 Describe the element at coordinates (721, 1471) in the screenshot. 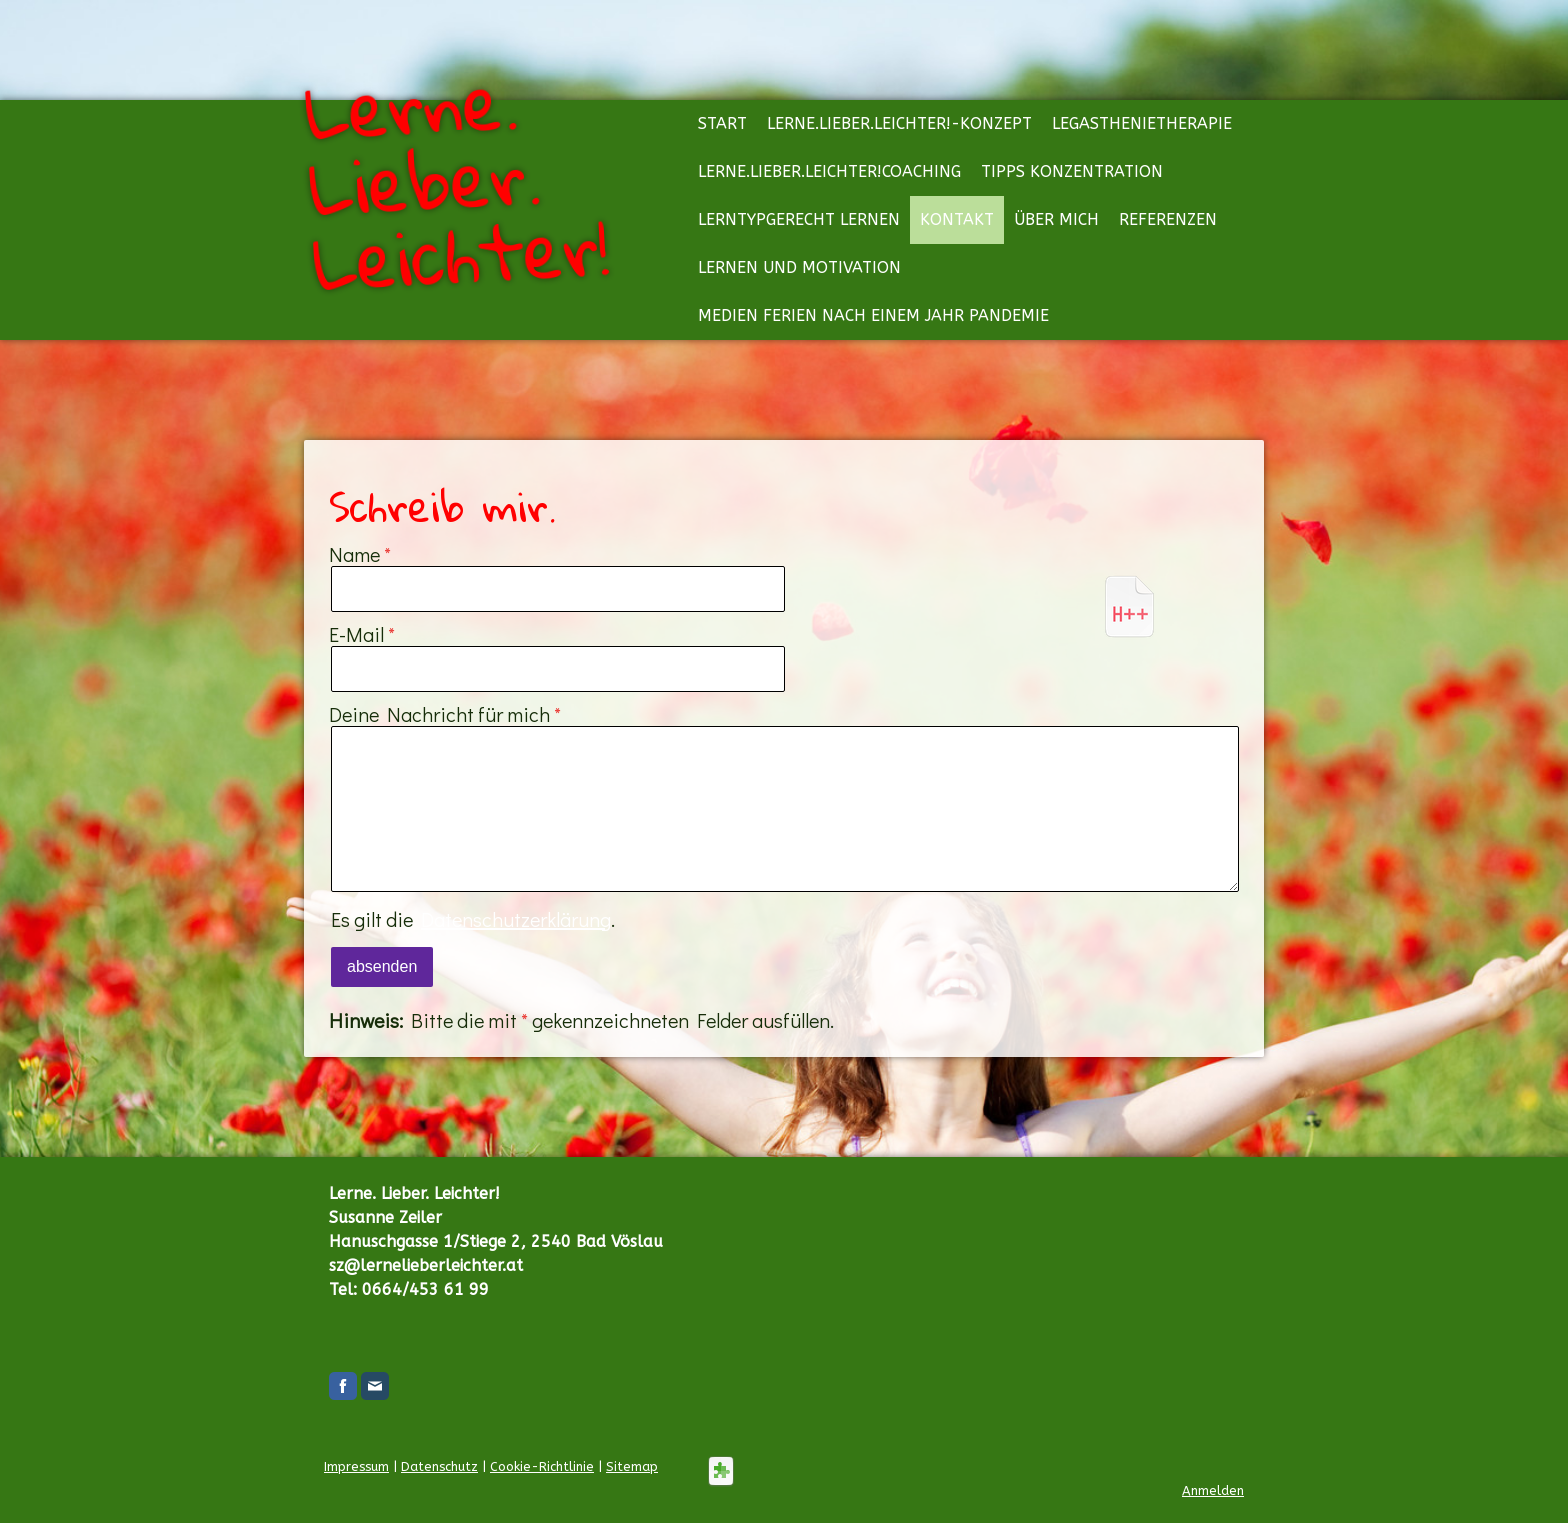

I see `install a browser extension or add-on` at that location.